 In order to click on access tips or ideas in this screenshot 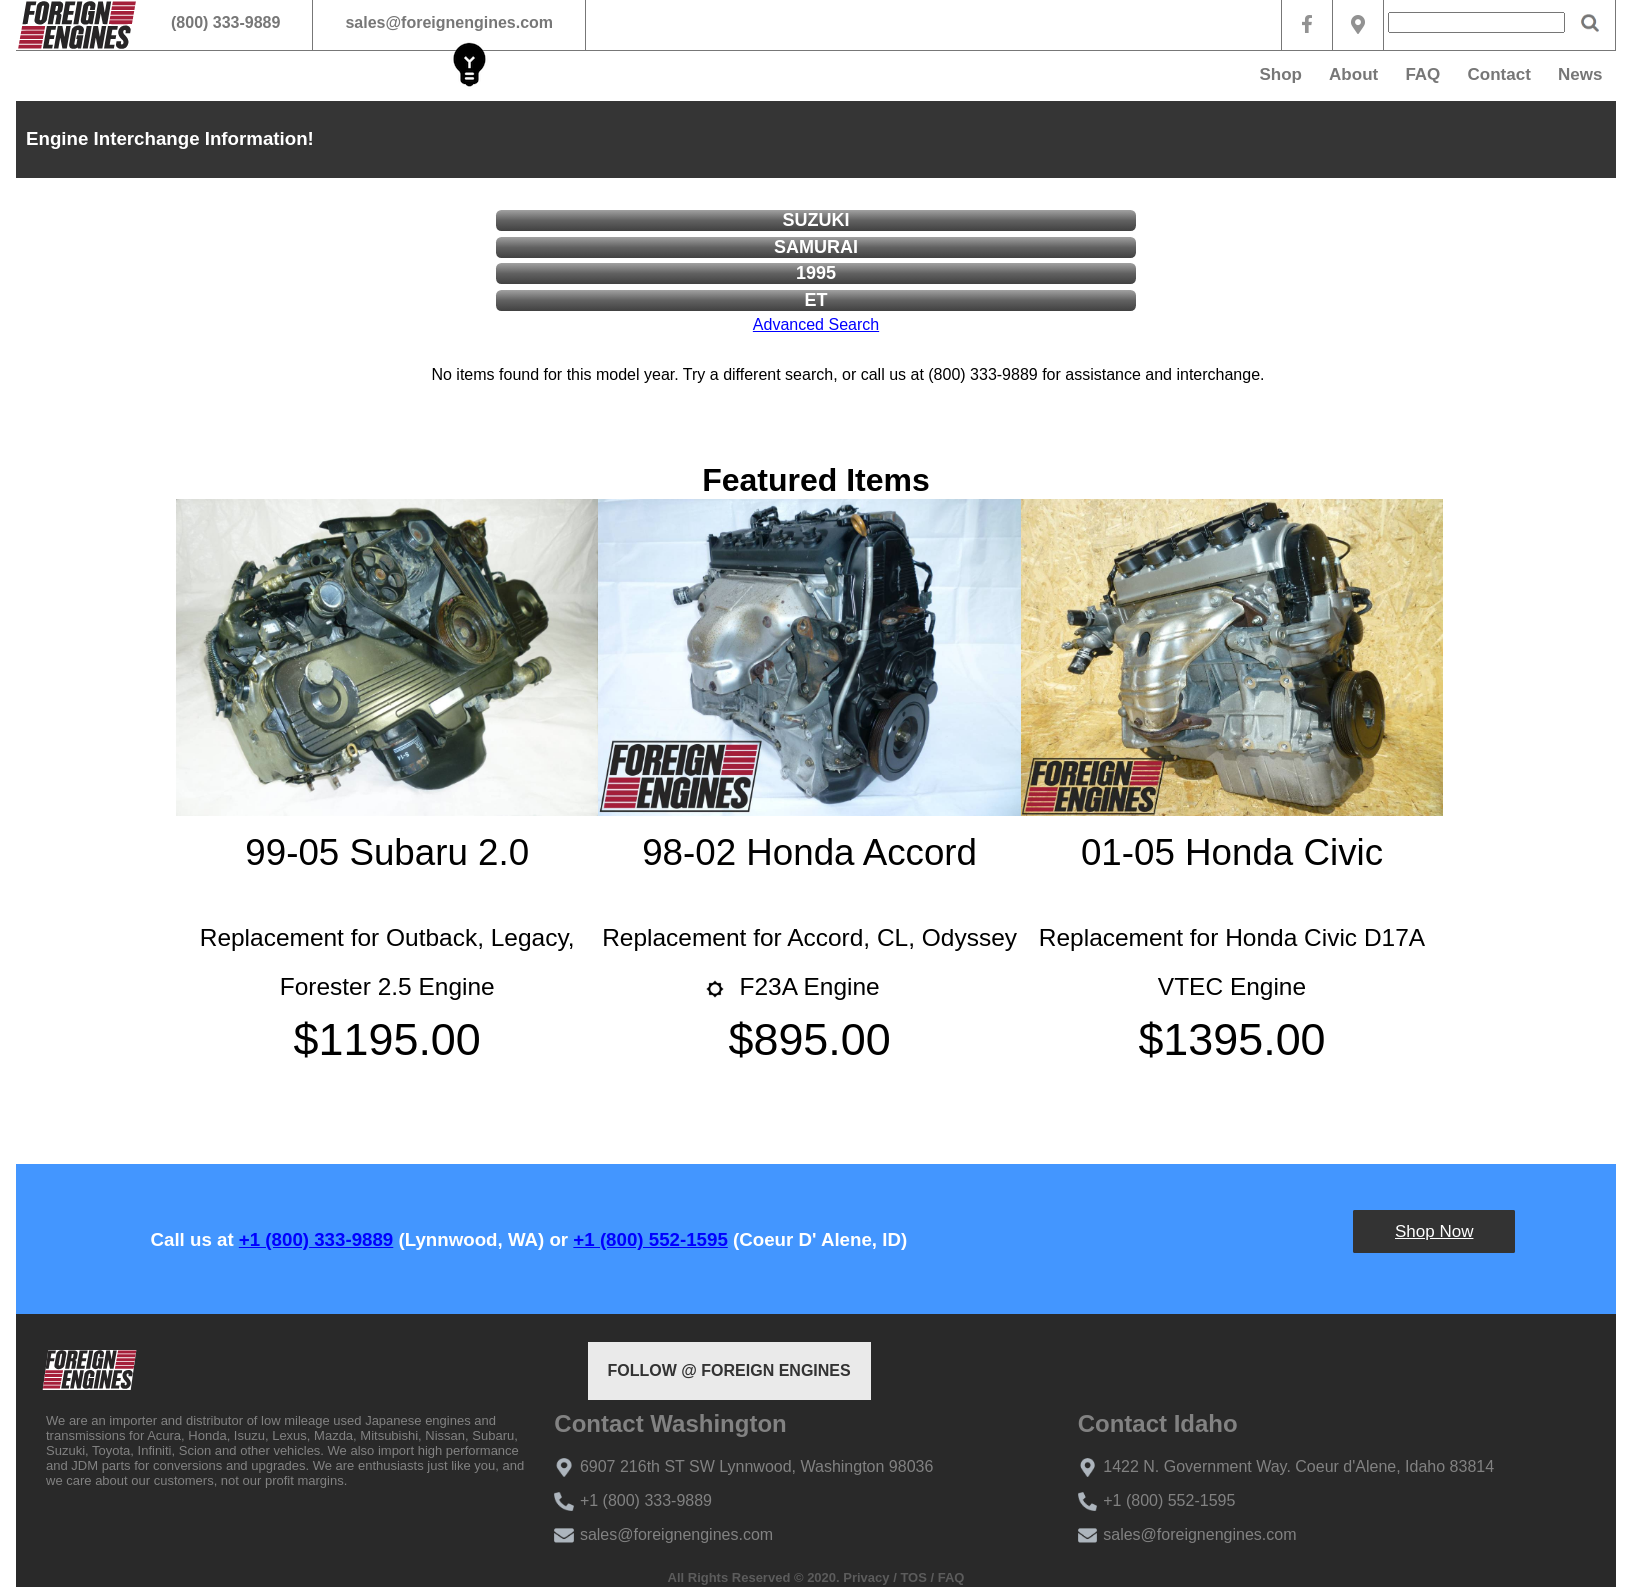, I will do `click(469, 63)`.